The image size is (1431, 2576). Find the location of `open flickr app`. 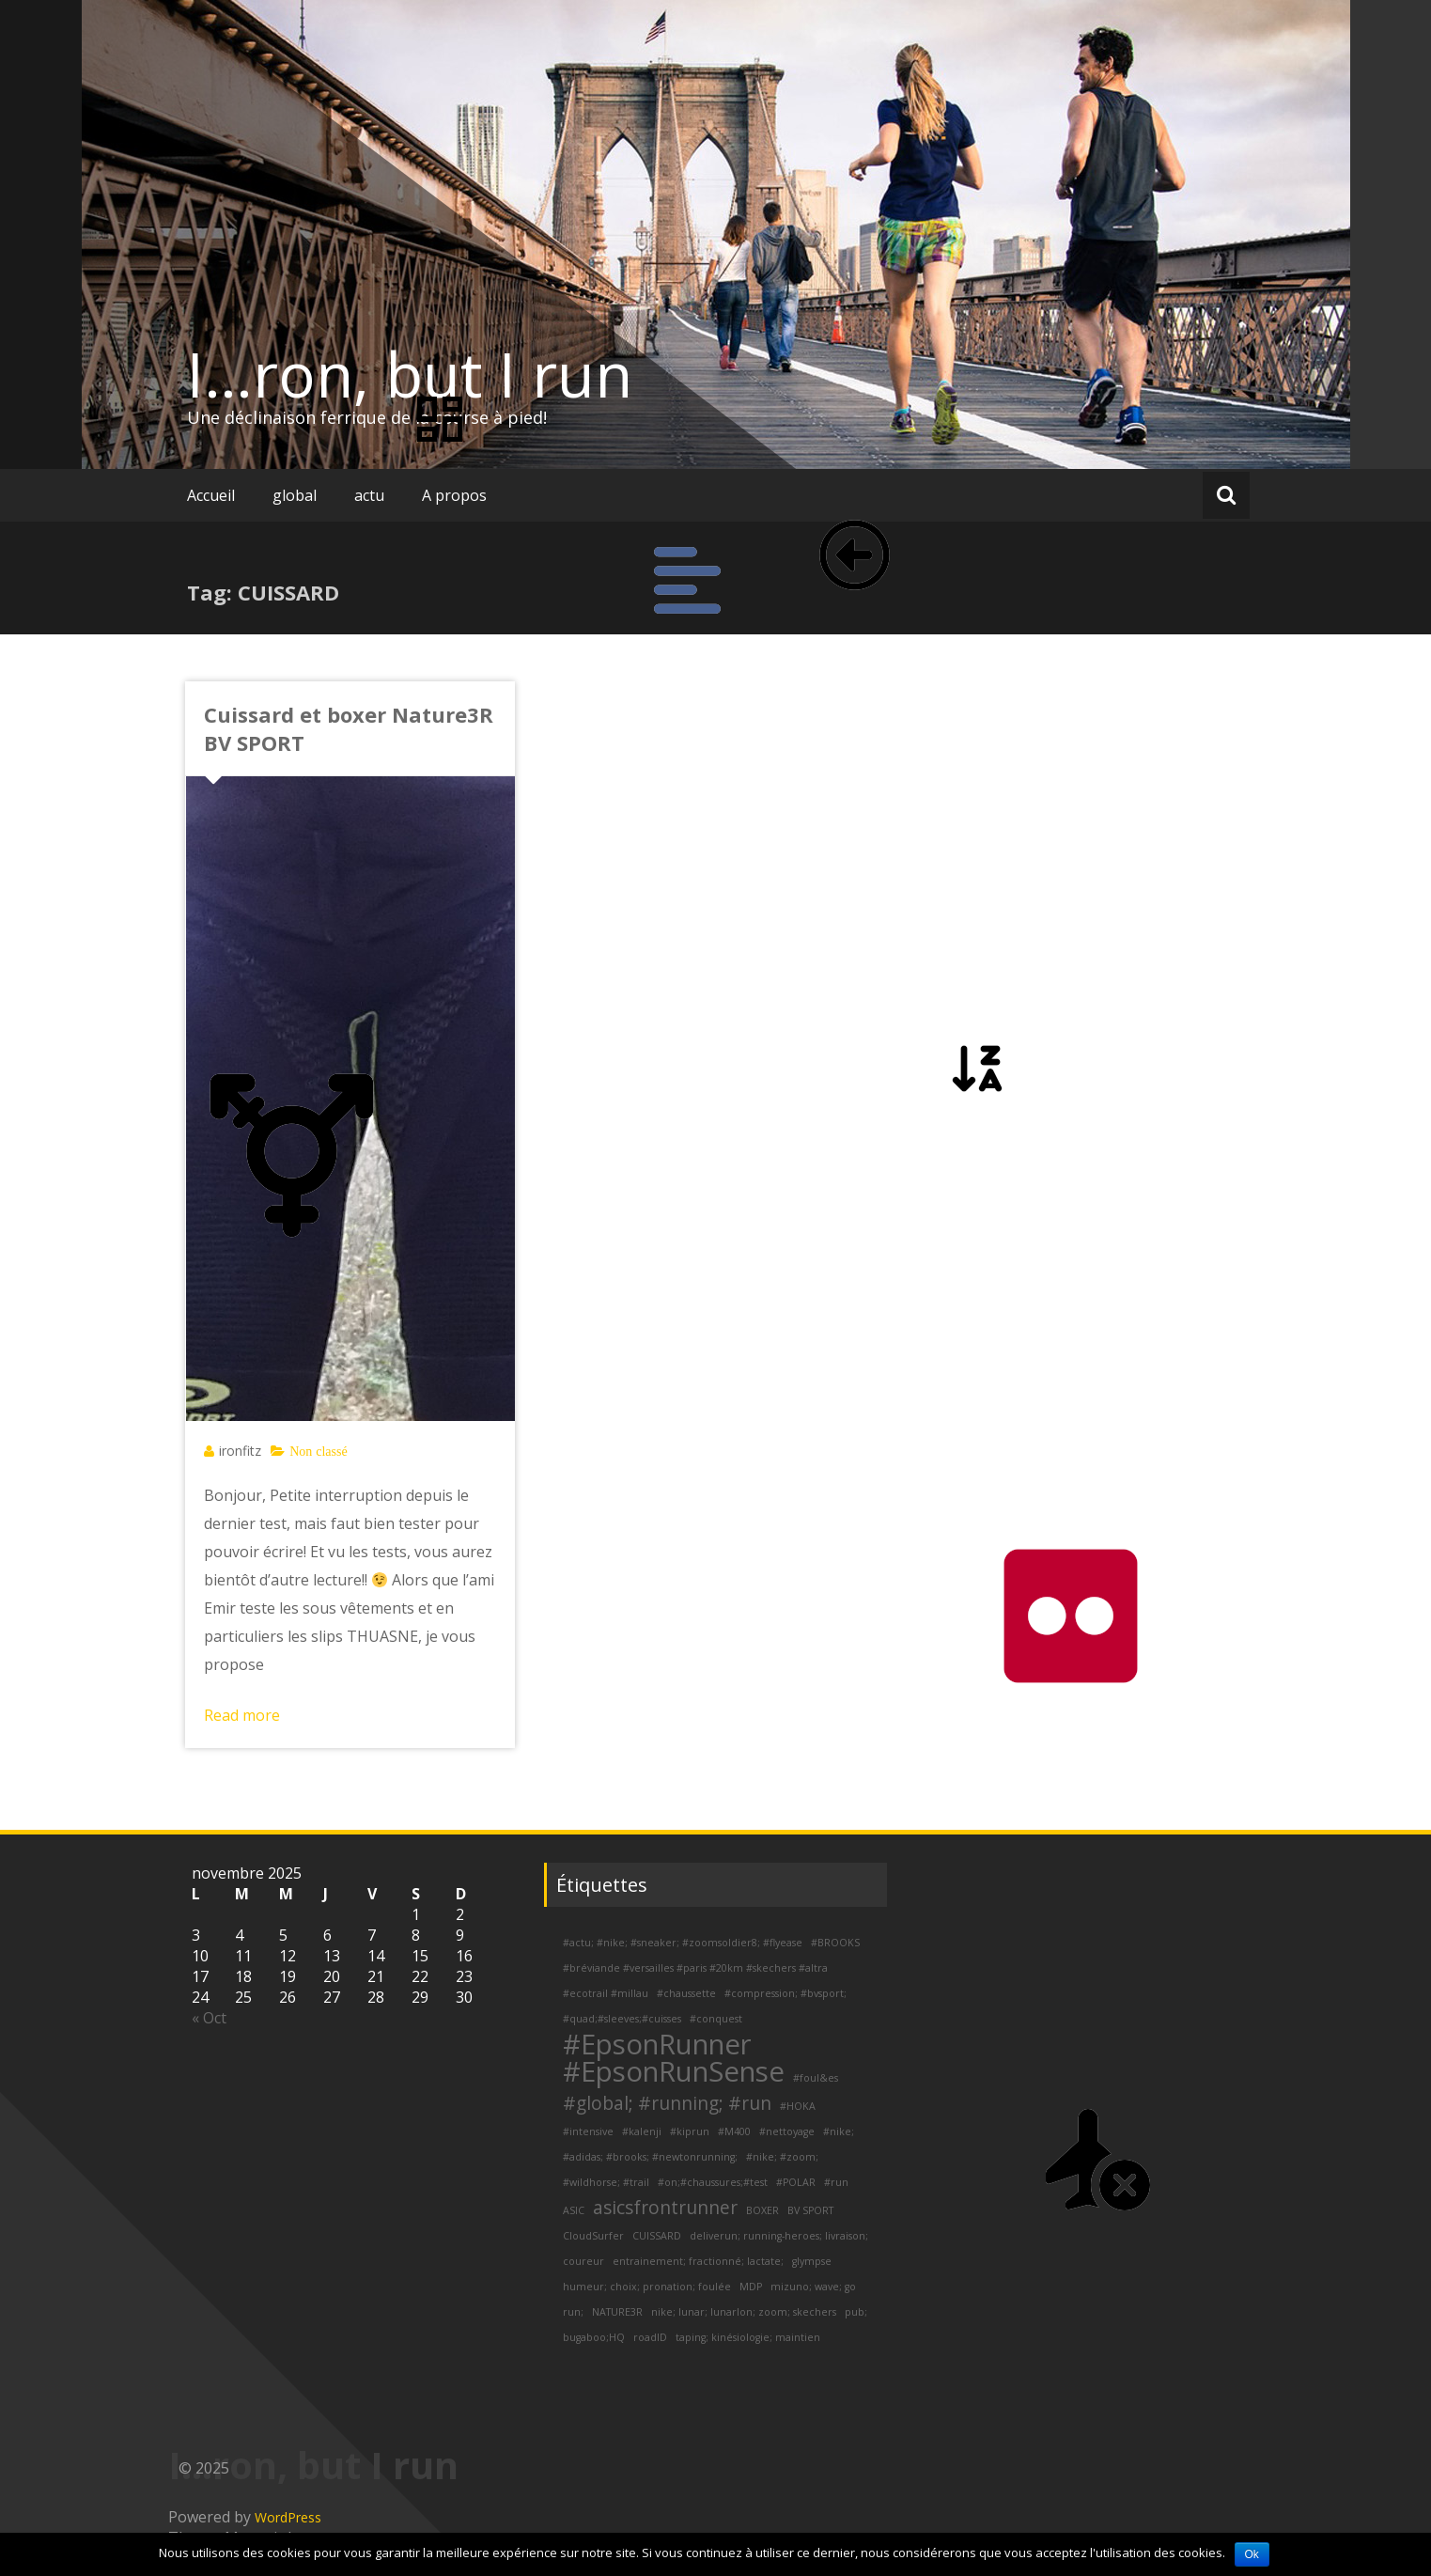

open flickr app is located at coordinates (1070, 1616).